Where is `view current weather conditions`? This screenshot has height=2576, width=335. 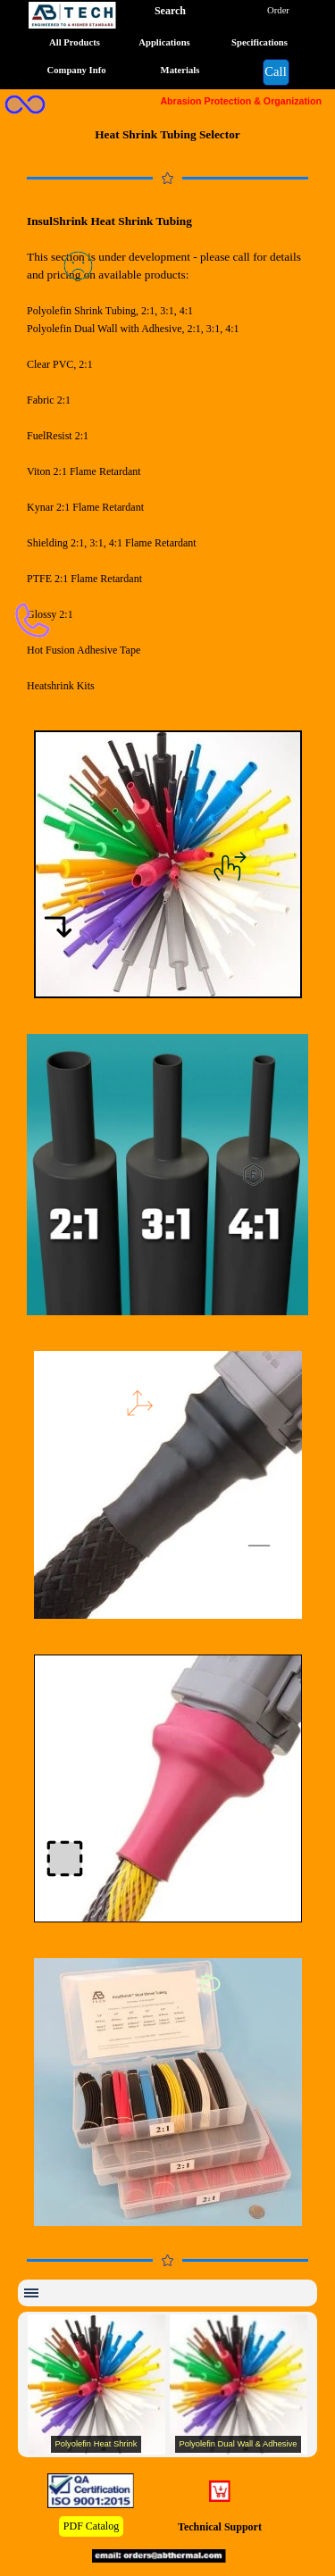 view current weather conditions is located at coordinates (210, 1982).